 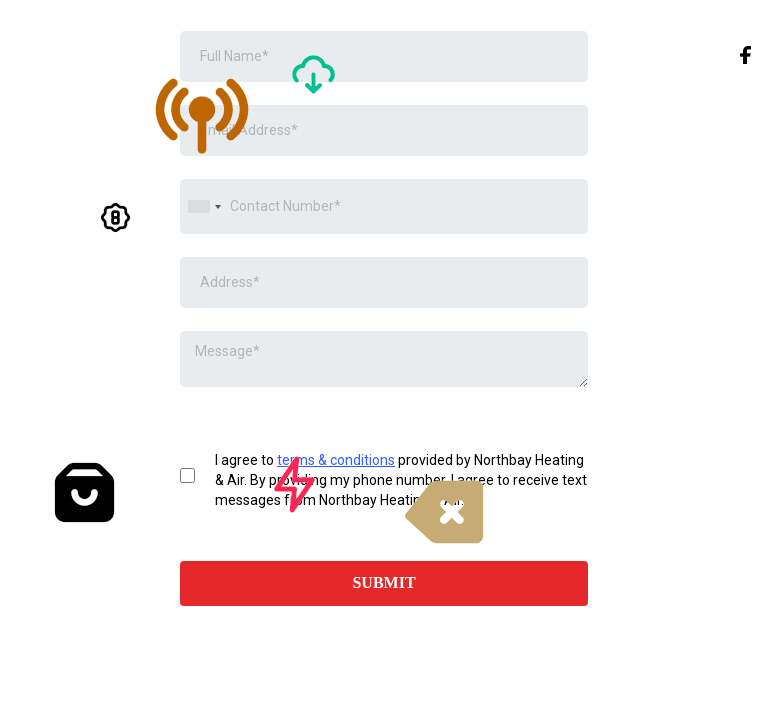 What do you see at coordinates (294, 484) in the screenshot?
I see `toggle flash on camera` at bounding box center [294, 484].